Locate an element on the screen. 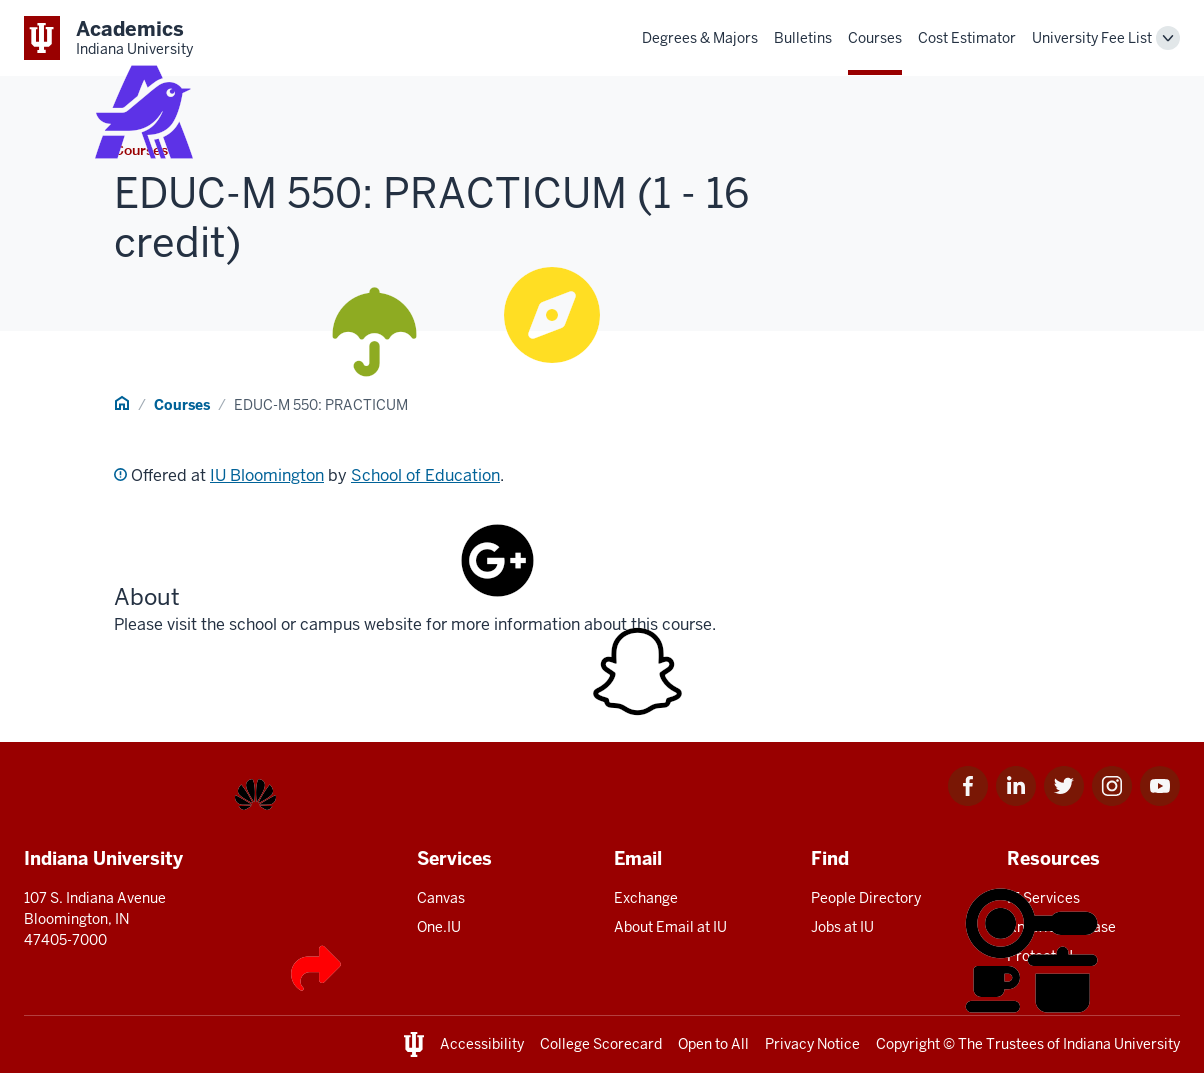  Auchan retail store app or website is located at coordinates (144, 112).